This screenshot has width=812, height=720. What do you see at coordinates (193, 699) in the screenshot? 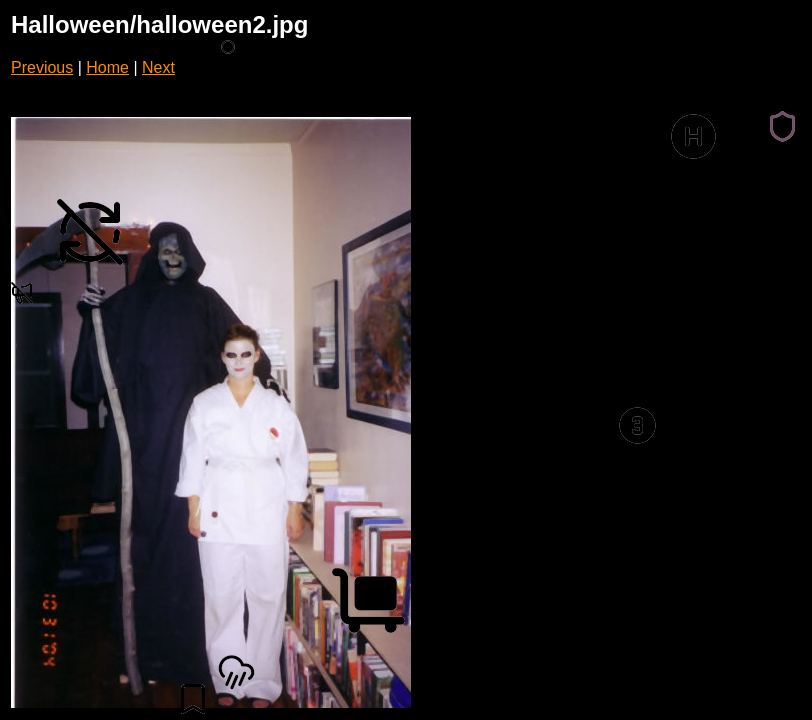
I see `save this item for later` at bounding box center [193, 699].